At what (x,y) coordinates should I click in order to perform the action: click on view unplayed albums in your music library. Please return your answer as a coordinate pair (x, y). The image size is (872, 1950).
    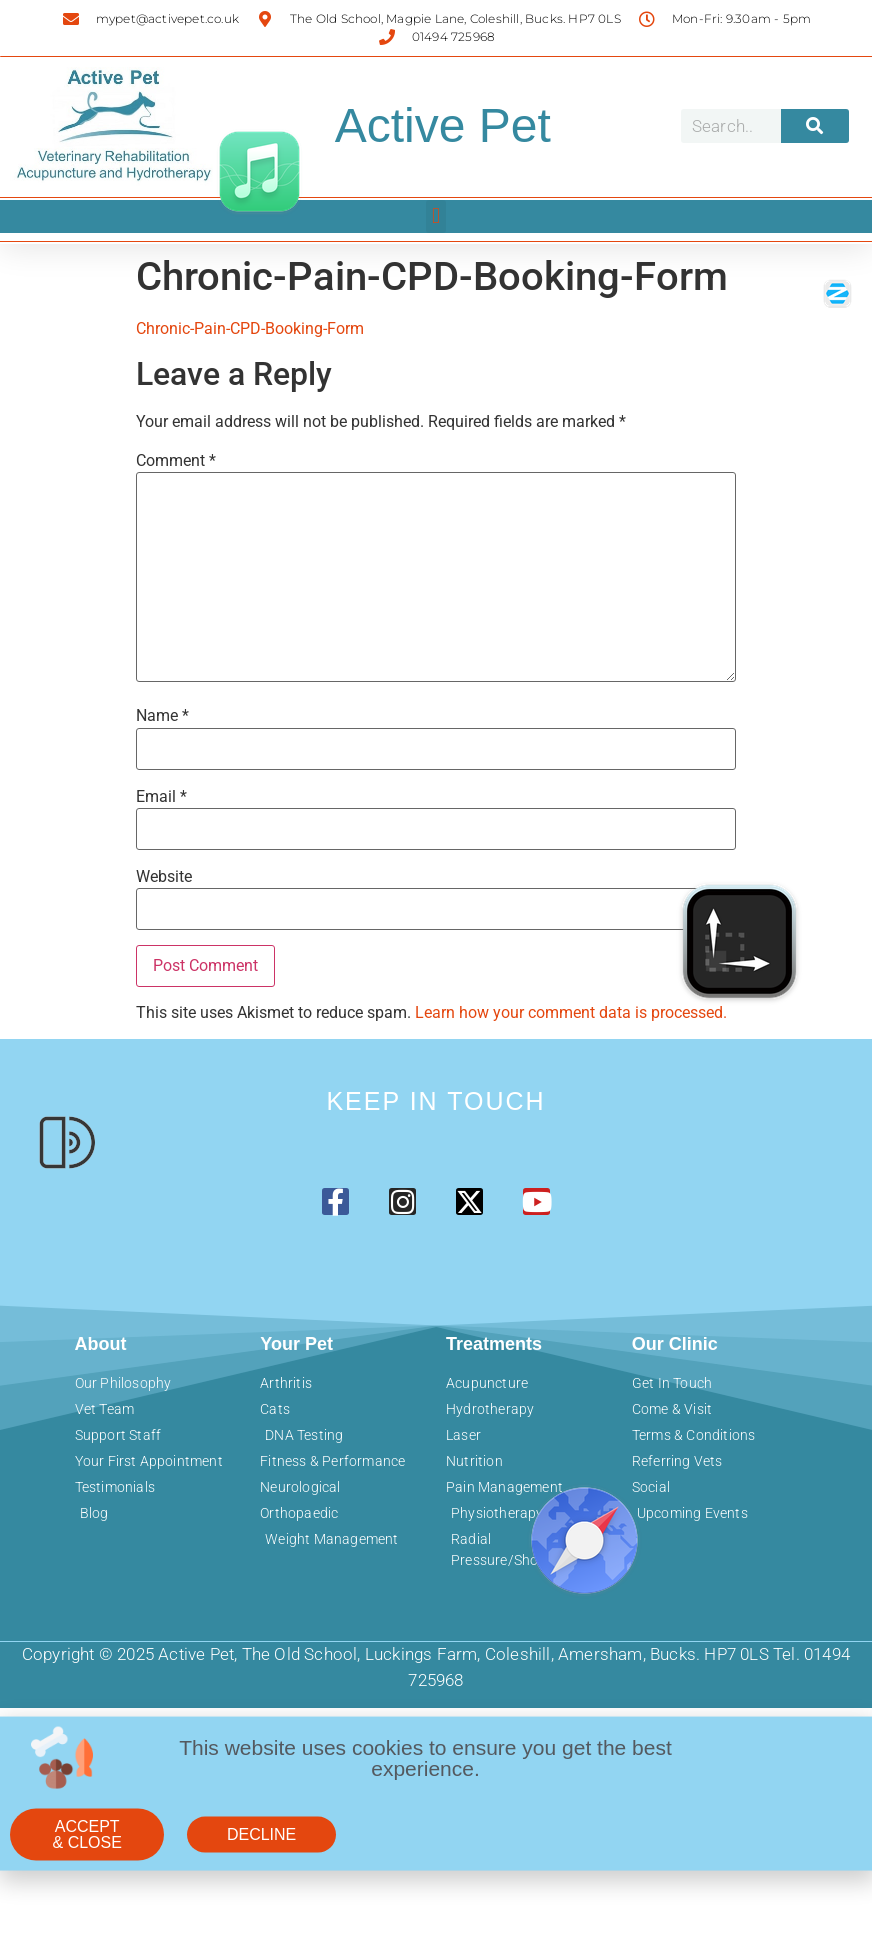
    Looking at the image, I should click on (65, 1142).